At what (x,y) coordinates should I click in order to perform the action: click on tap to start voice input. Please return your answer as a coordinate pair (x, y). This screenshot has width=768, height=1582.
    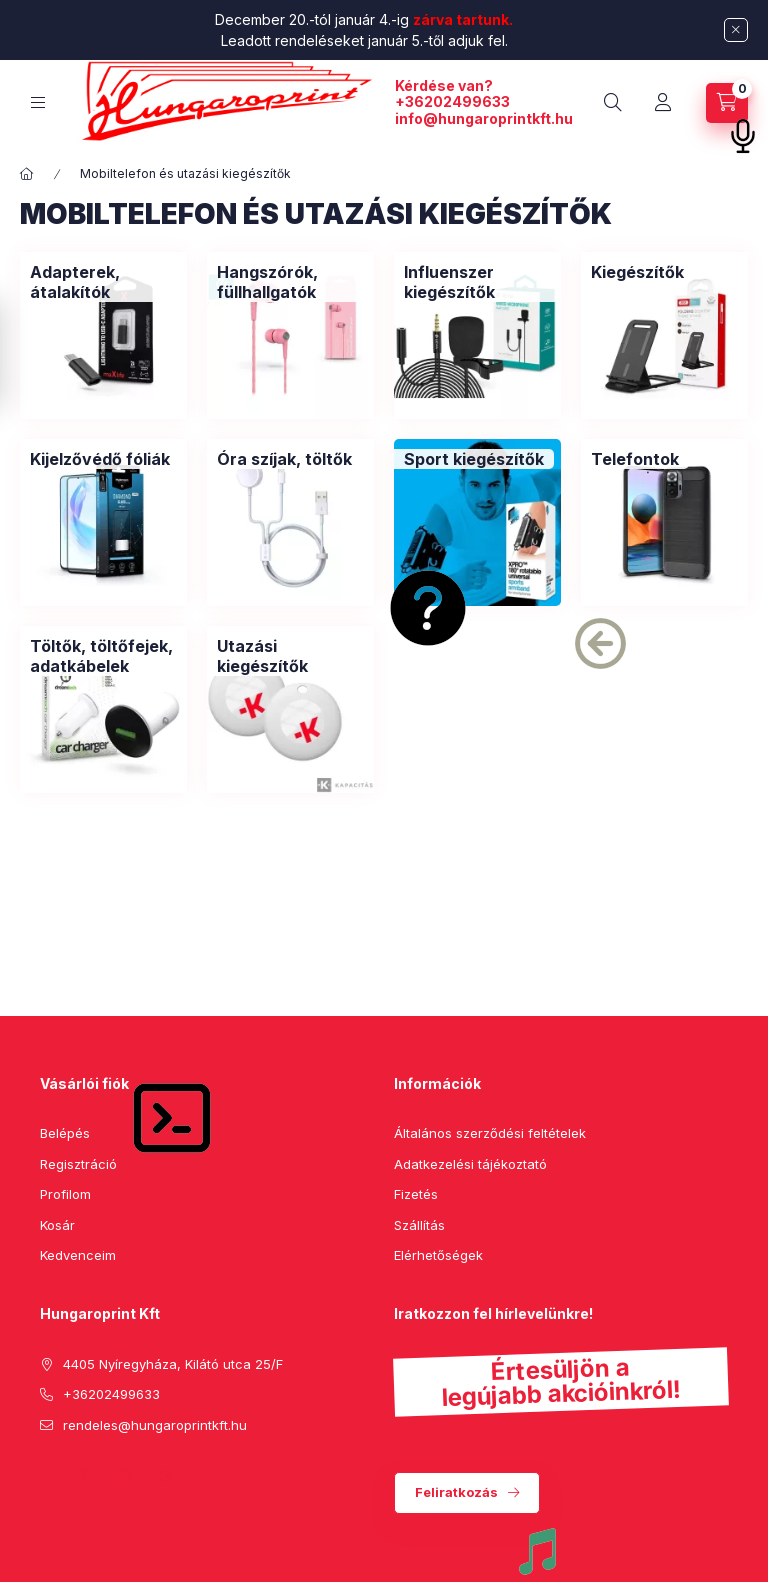
    Looking at the image, I should click on (743, 136).